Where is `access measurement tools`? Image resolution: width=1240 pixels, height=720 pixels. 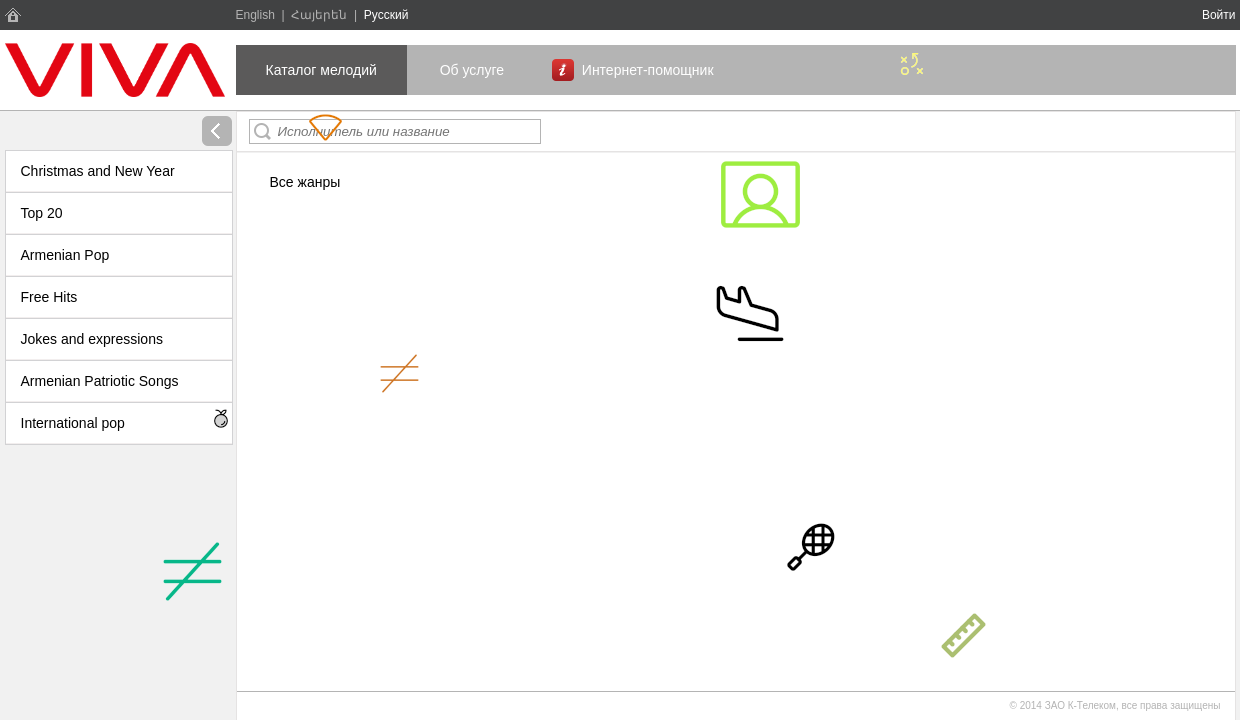
access measurement tools is located at coordinates (963, 635).